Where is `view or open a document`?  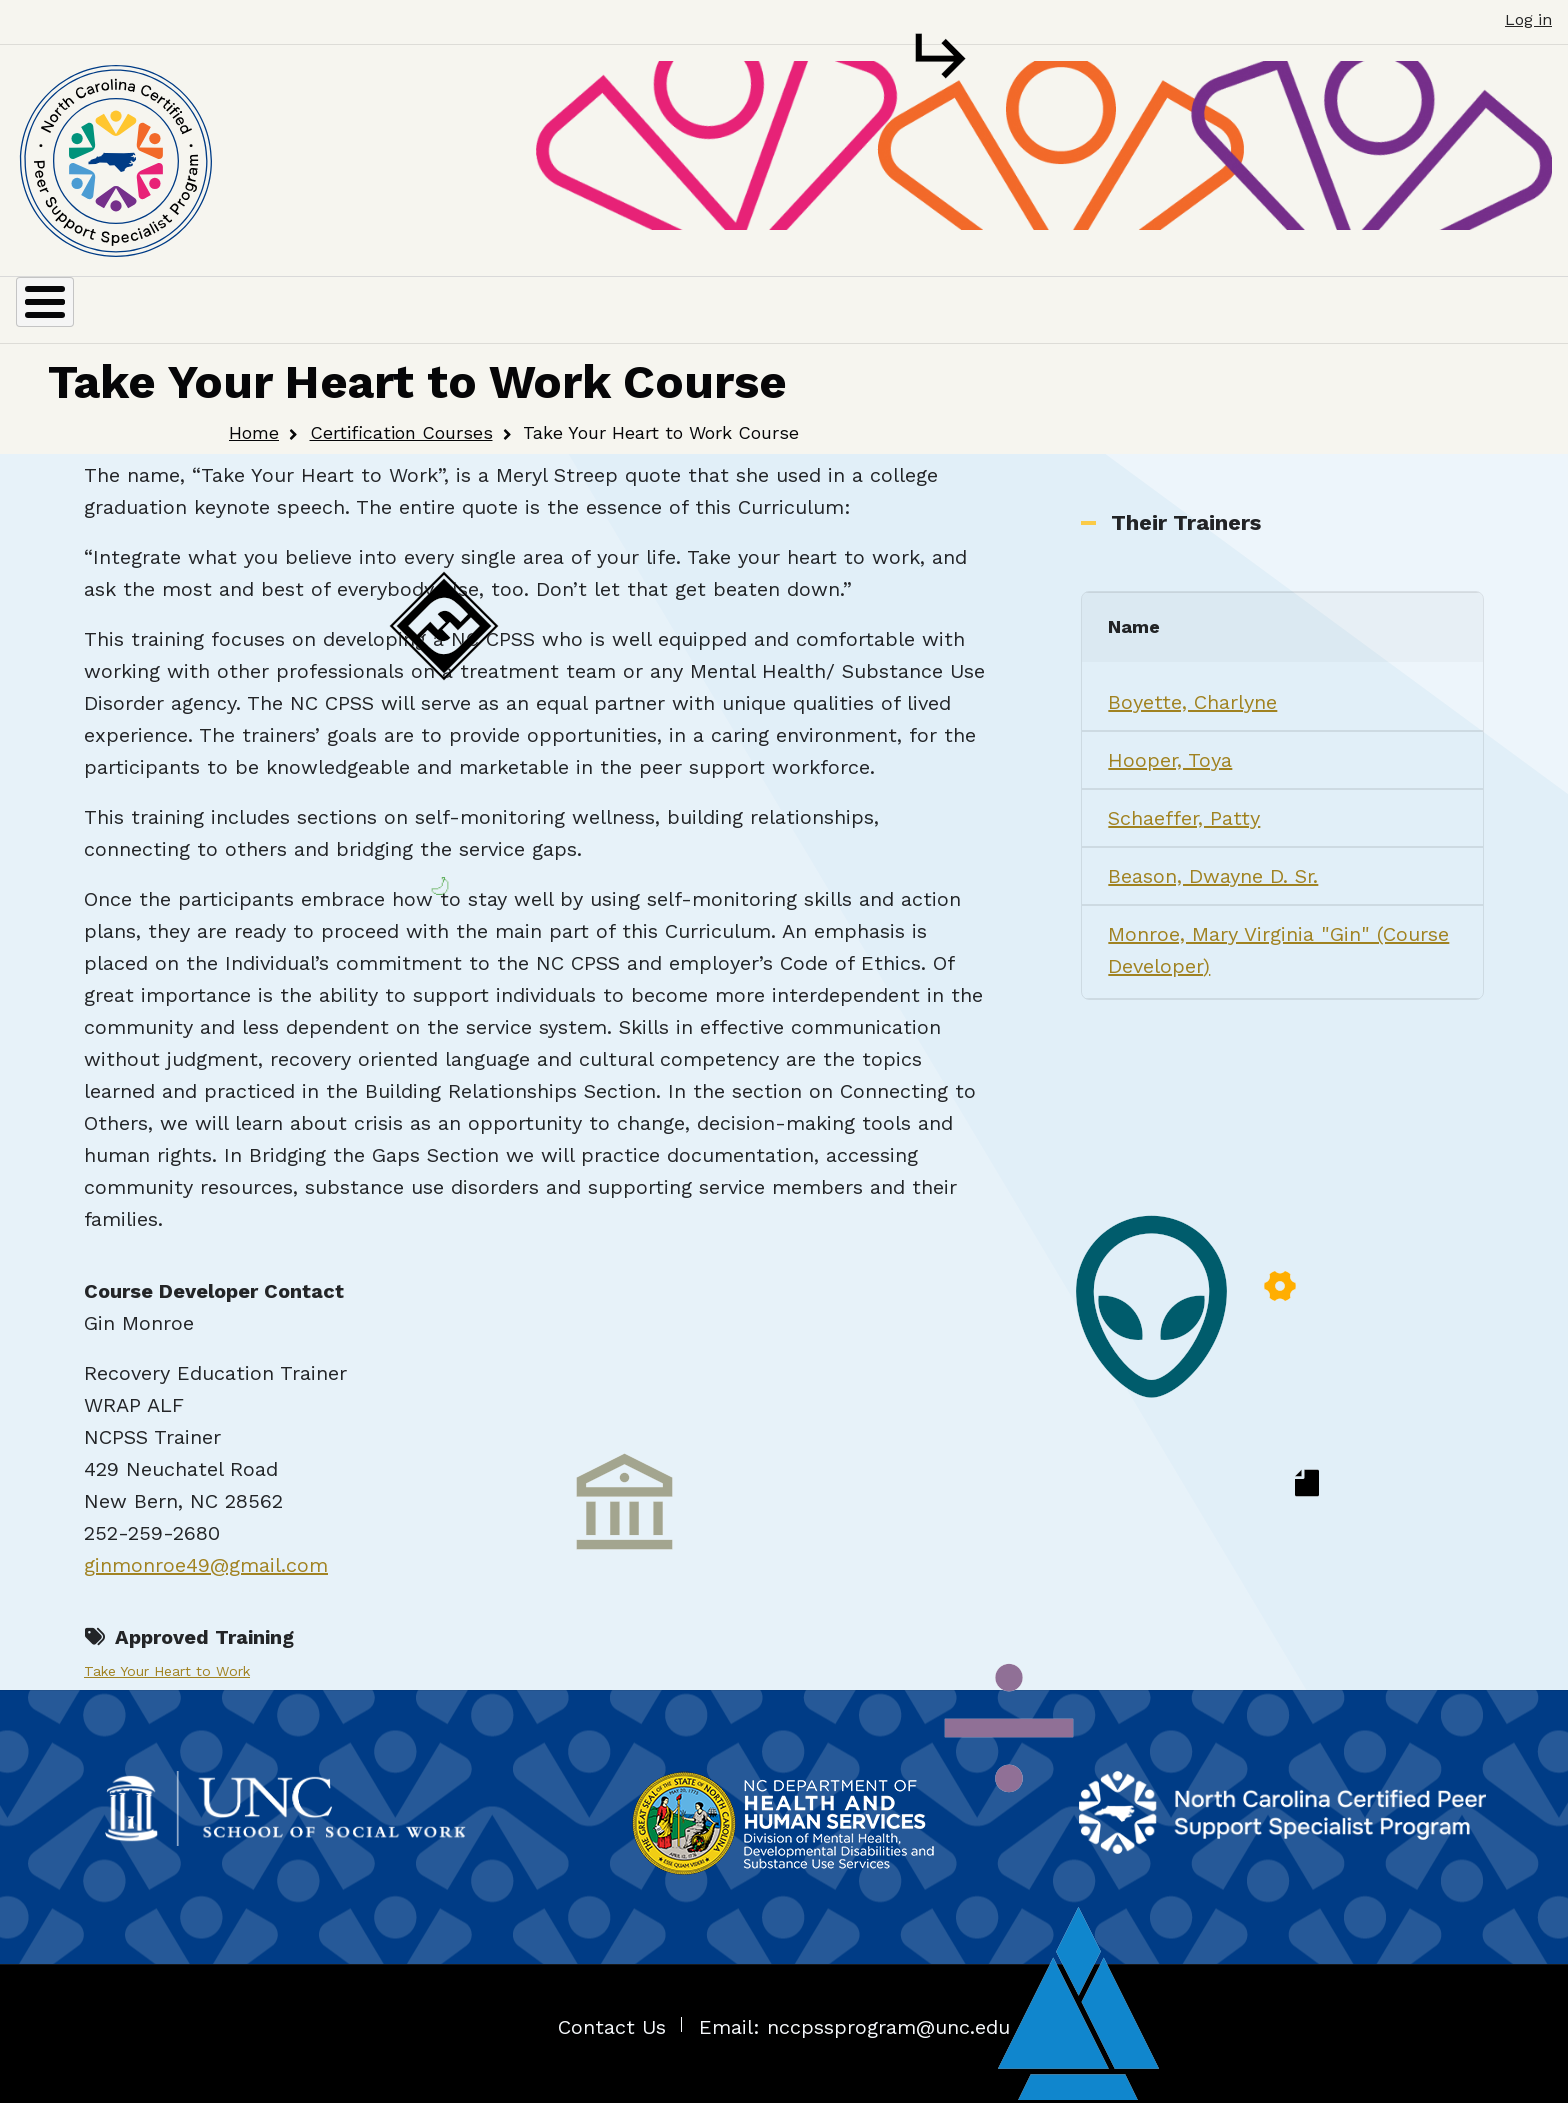
view or open a document is located at coordinates (1307, 1483).